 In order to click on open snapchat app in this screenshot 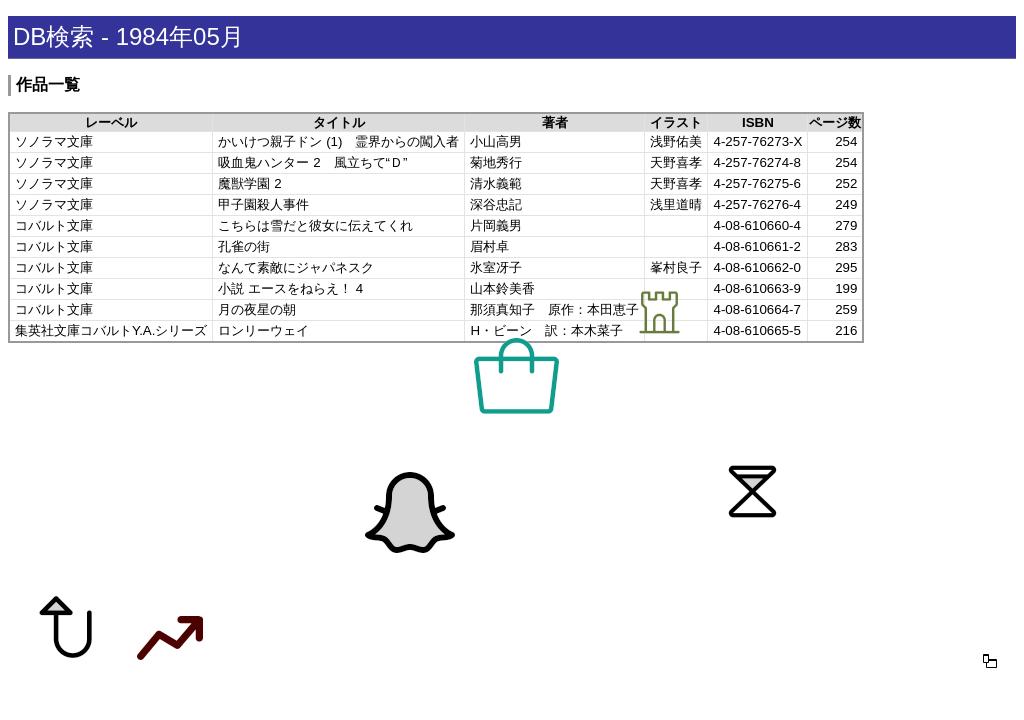, I will do `click(410, 514)`.